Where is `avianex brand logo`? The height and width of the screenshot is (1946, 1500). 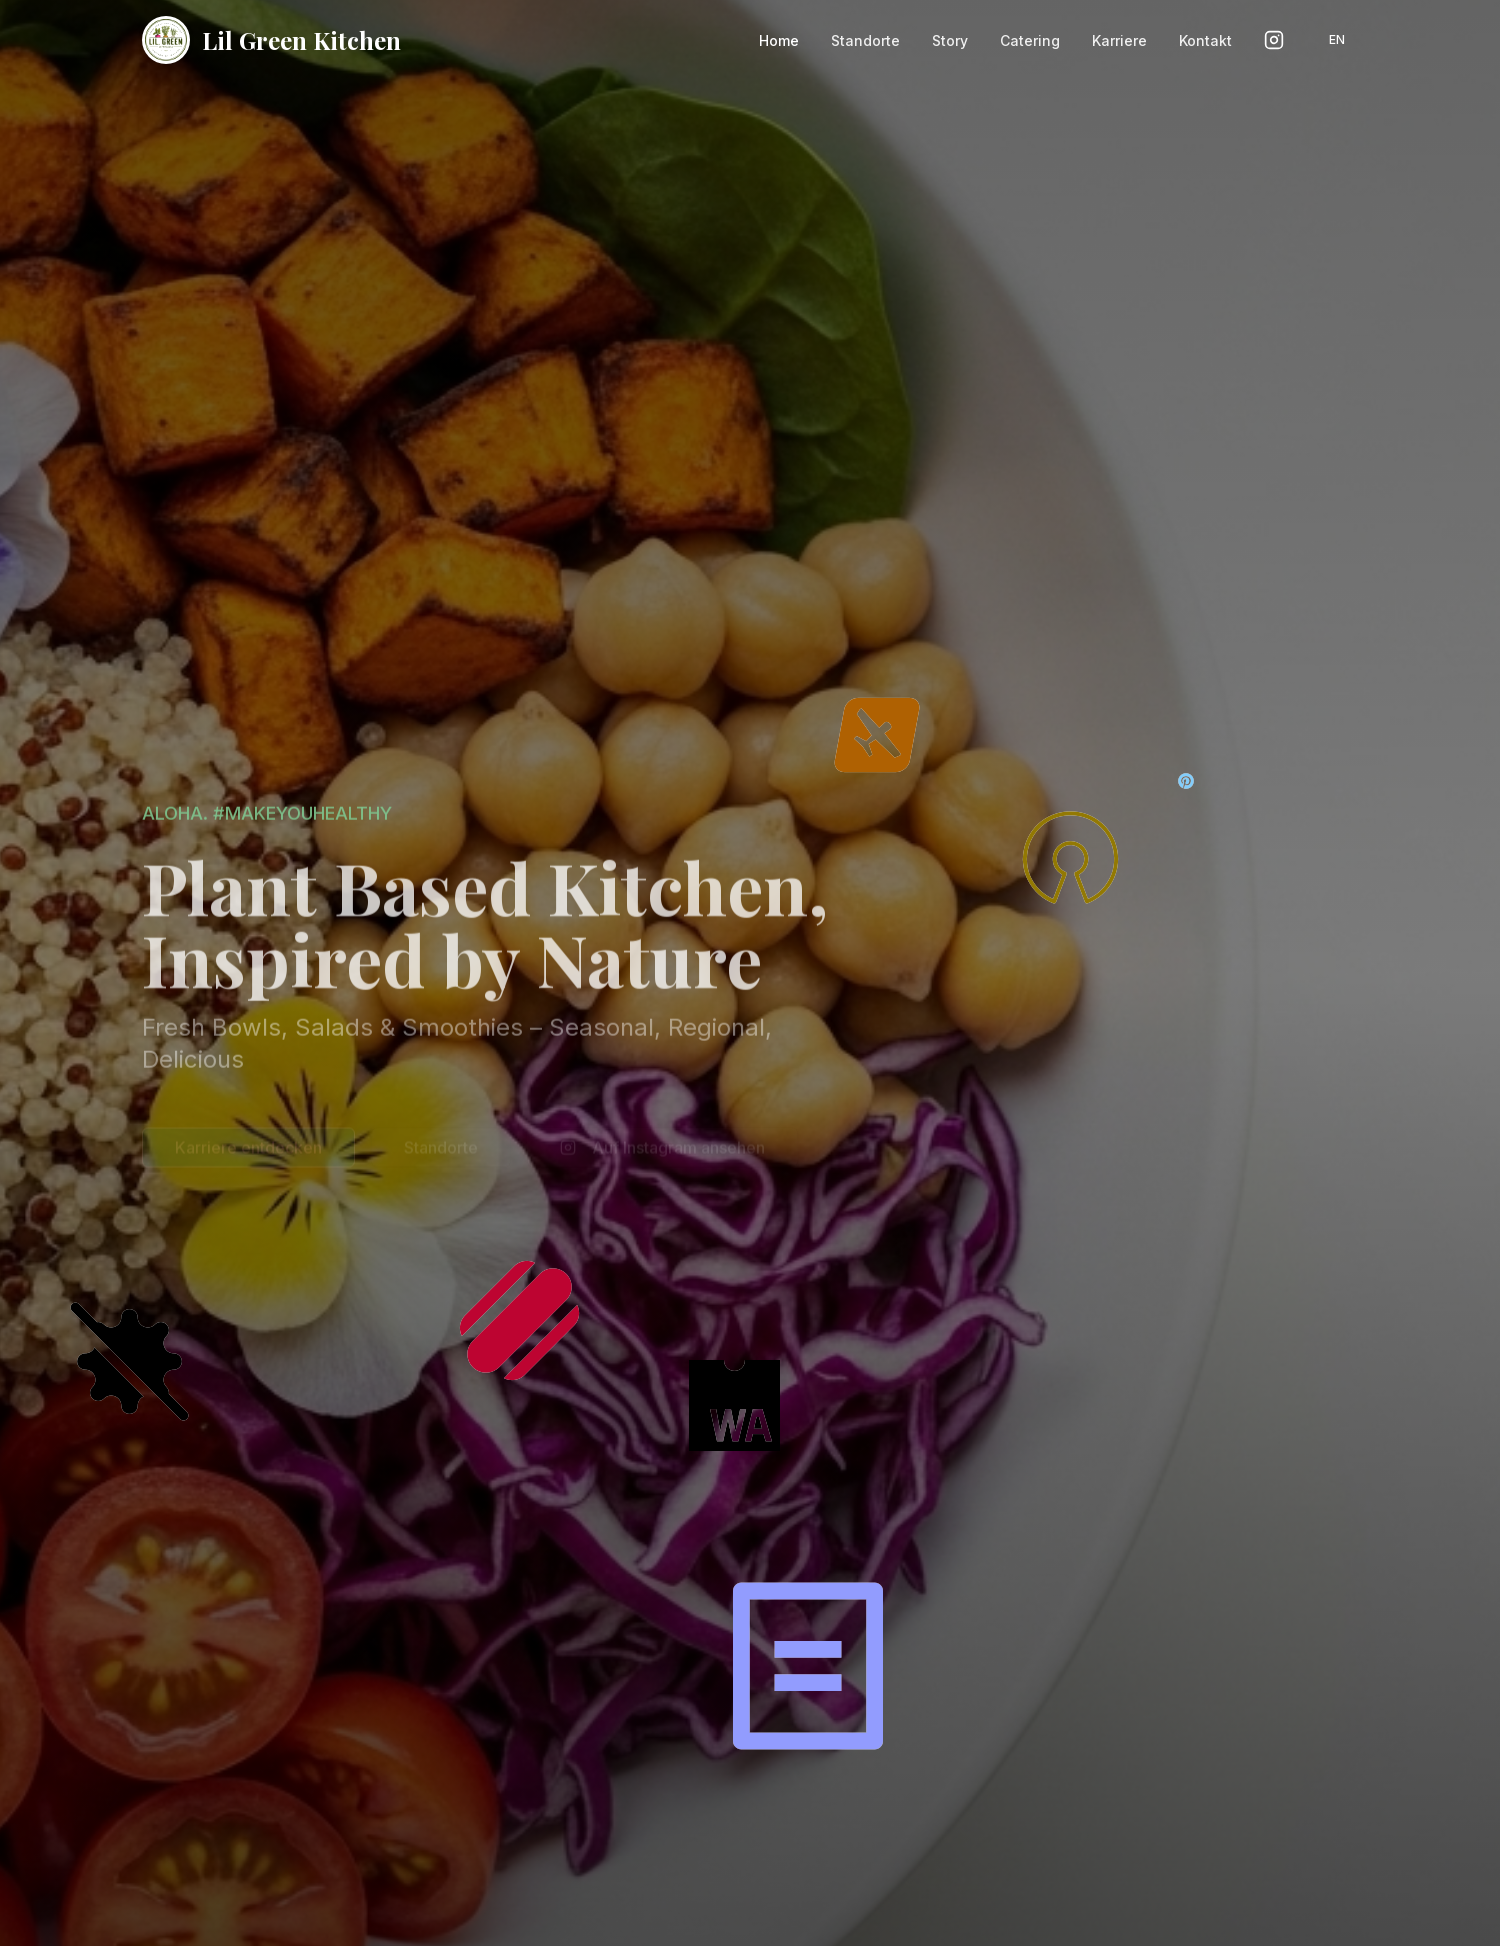 avianex brand logo is located at coordinates (877, 735).